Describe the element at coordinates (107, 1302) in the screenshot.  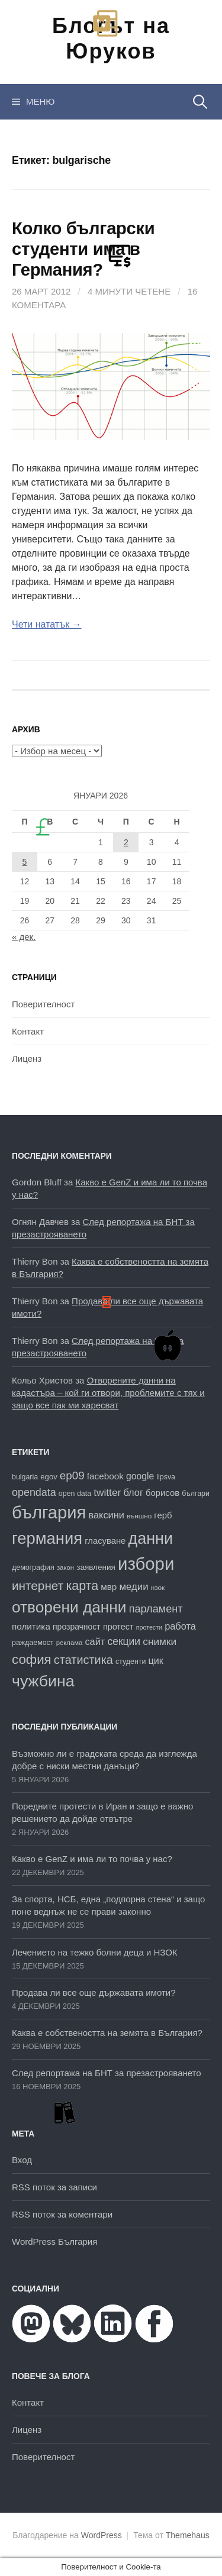
I see `indicates loading or processing in progress` at that location.